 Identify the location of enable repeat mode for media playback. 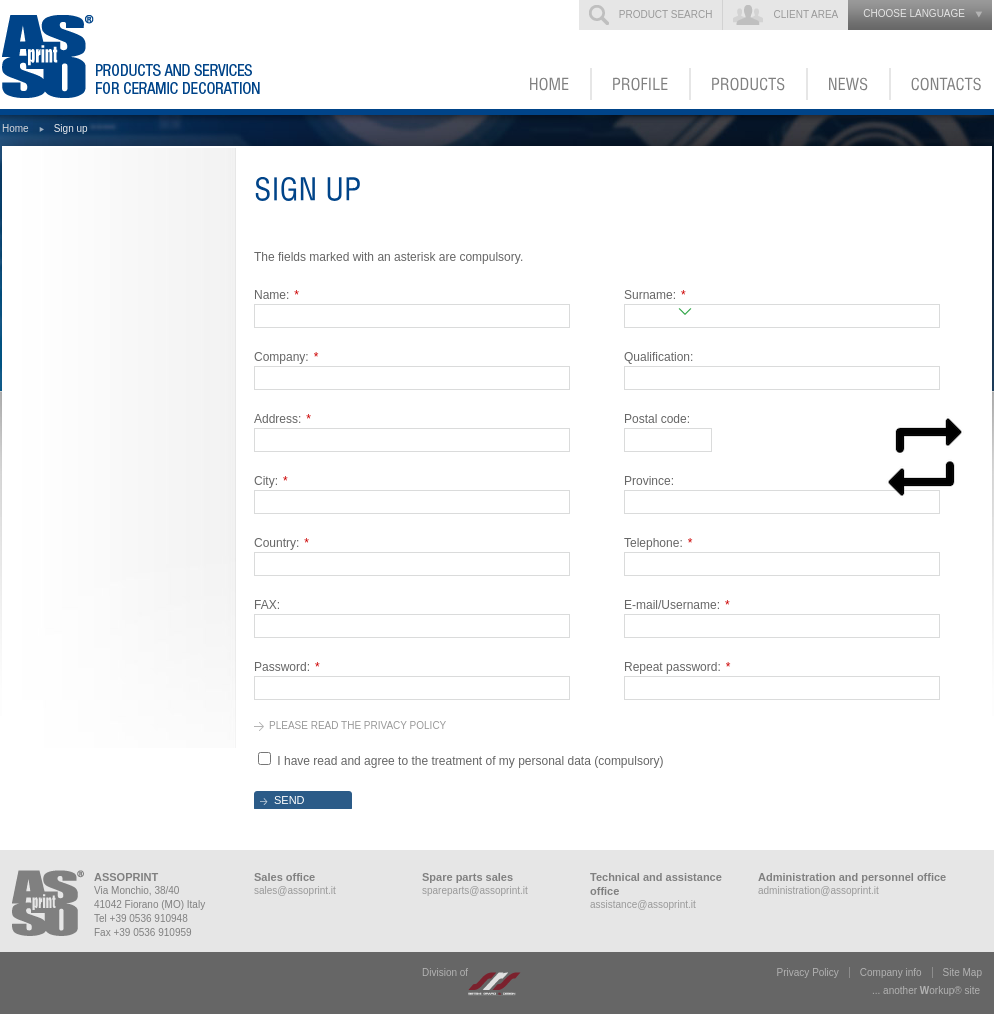
(925, 457).